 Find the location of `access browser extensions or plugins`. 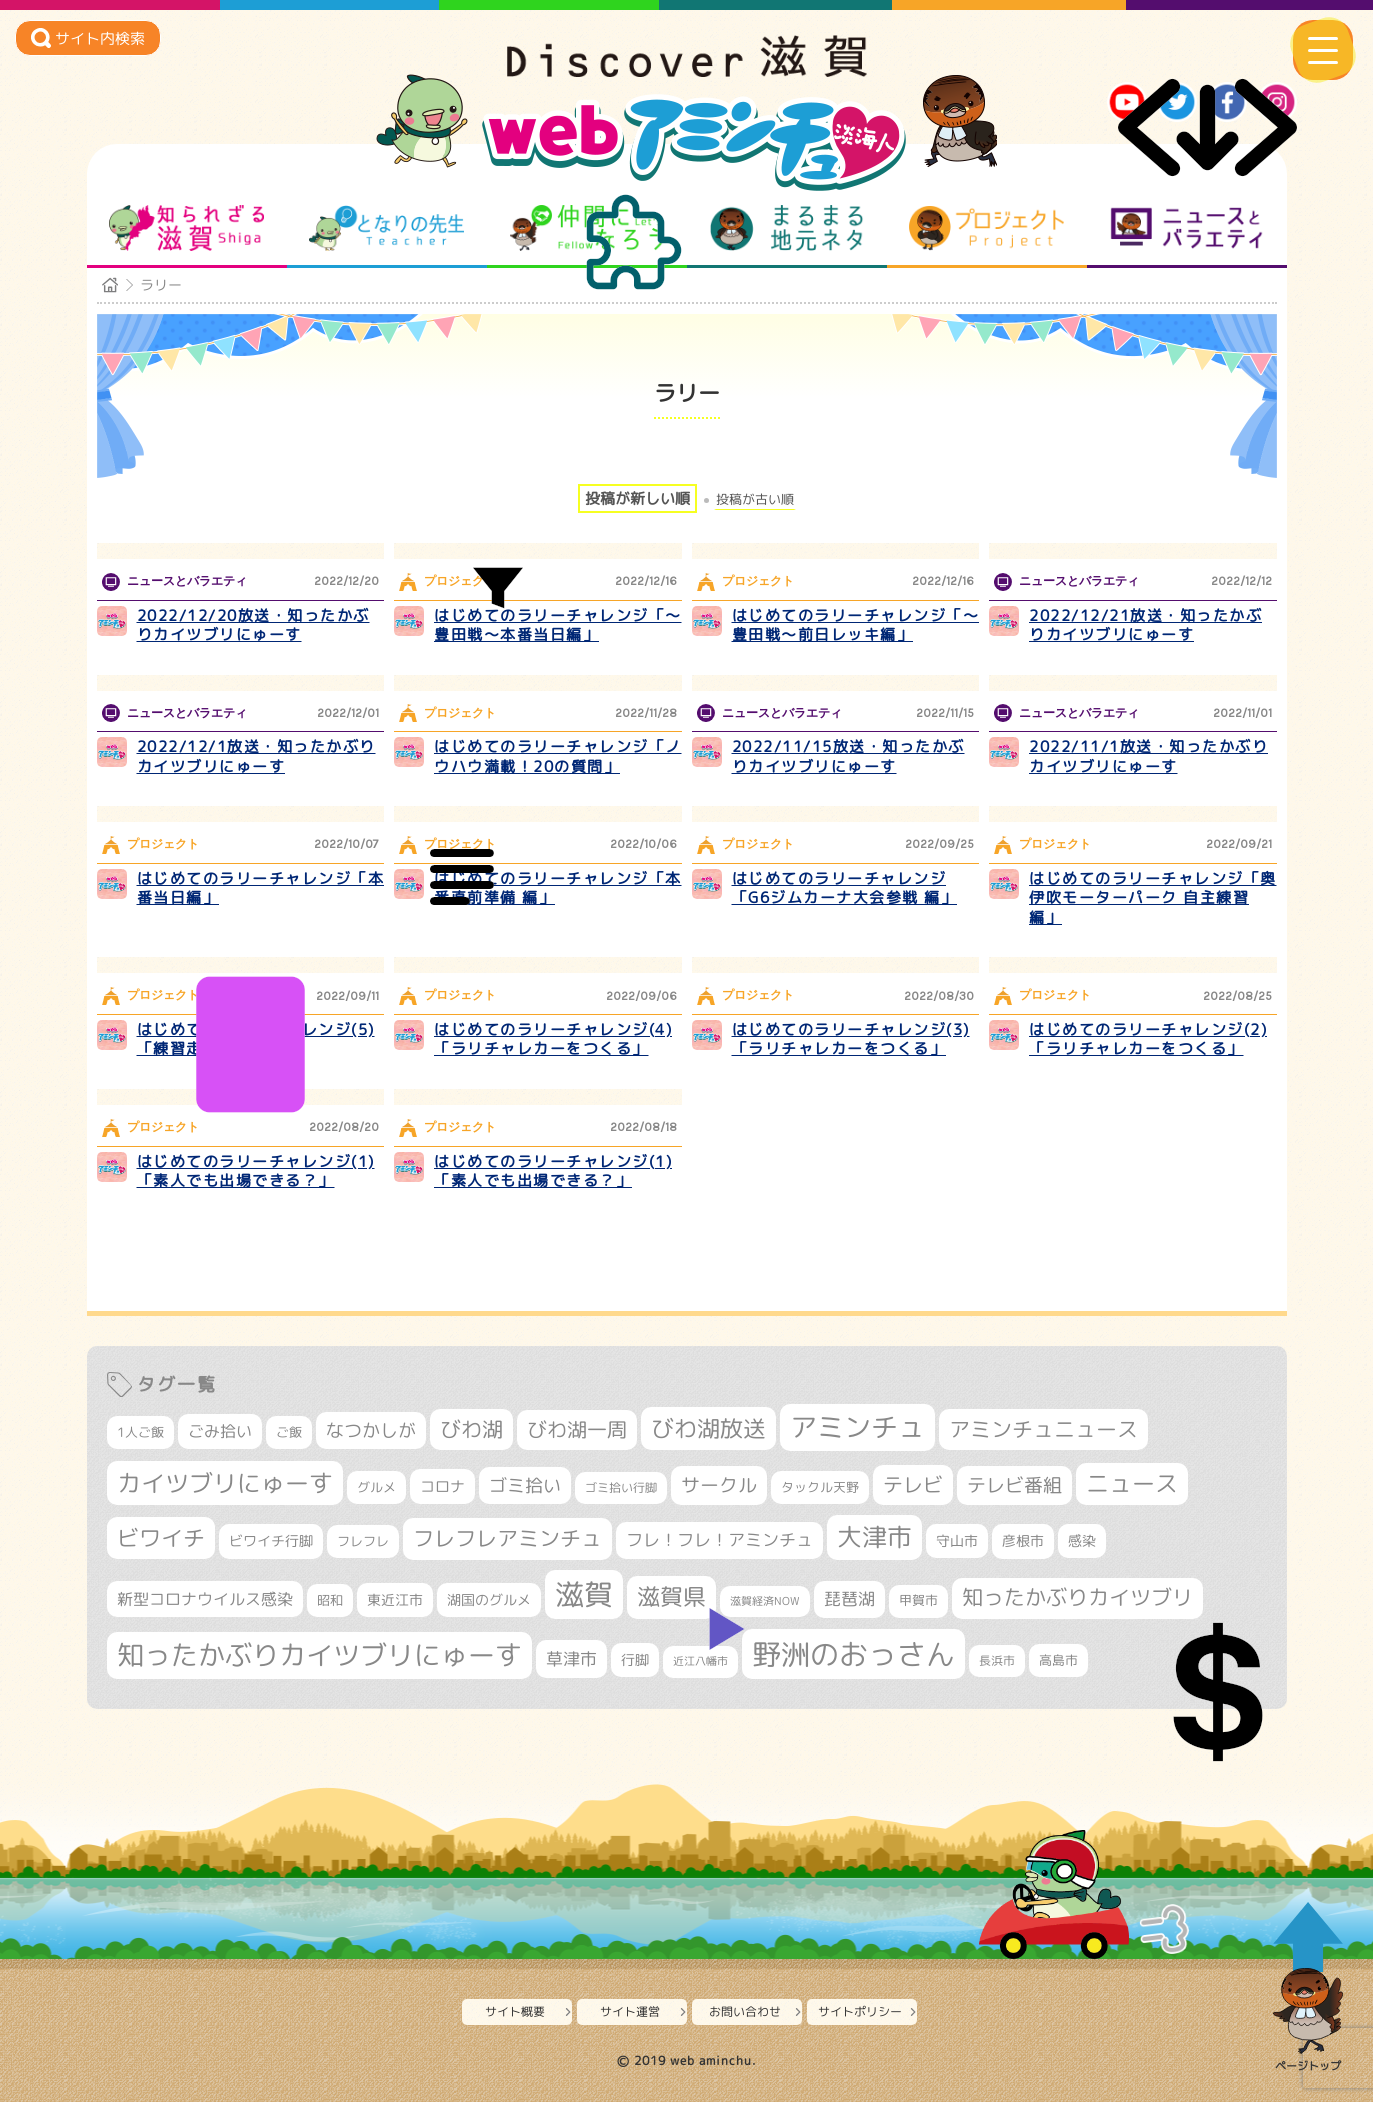

access browser extensions or plugins is located at coordinates (634, 242).